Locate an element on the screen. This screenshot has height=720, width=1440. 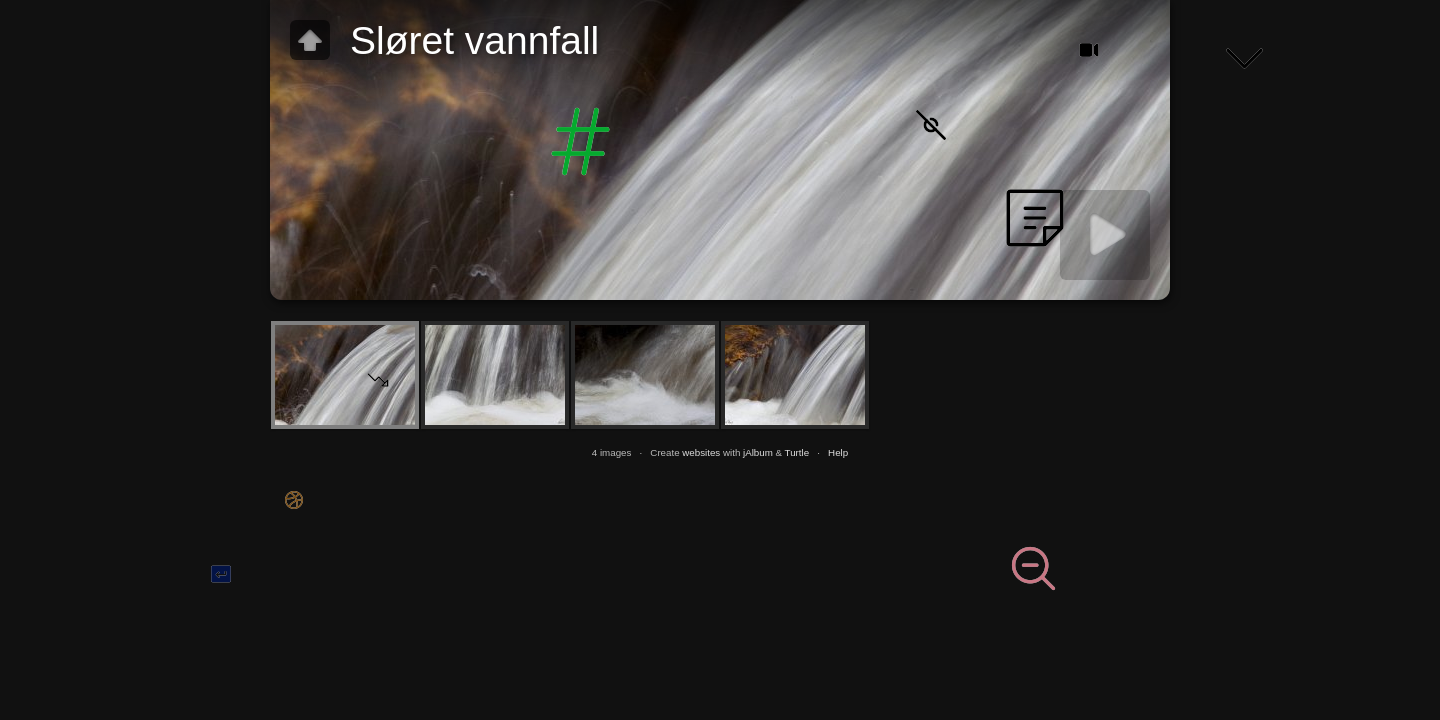
indicates a downward trend or decline in data is located at coordinates (378, 380).